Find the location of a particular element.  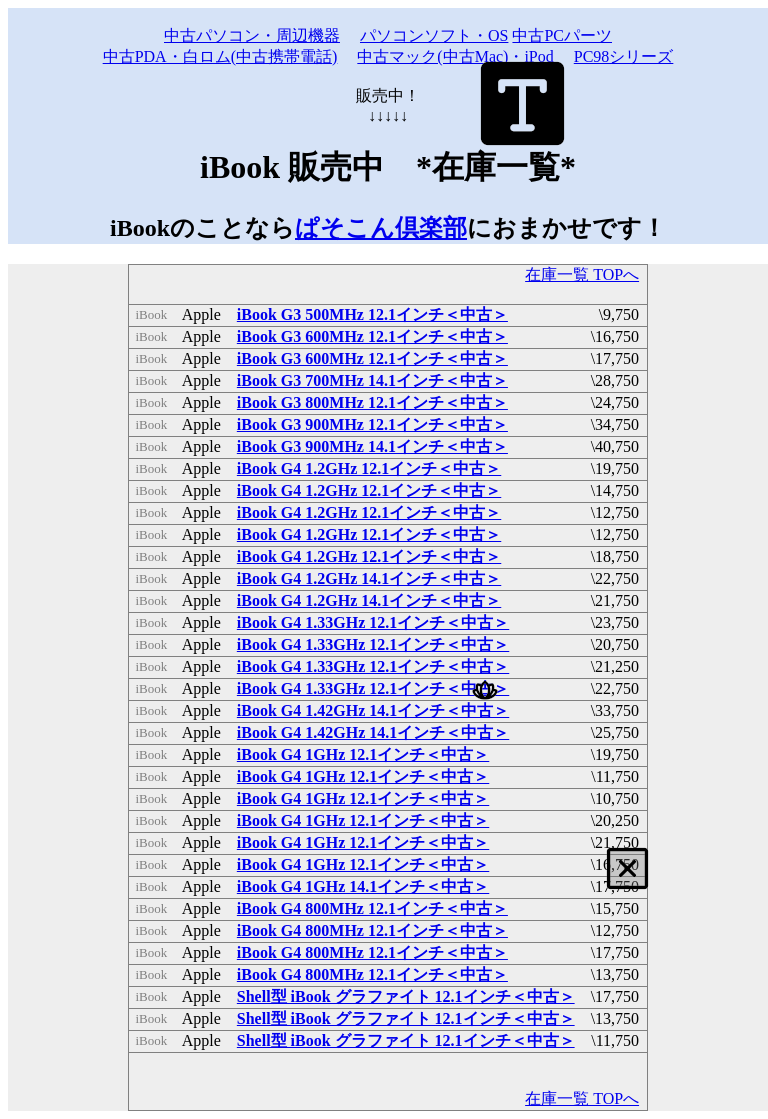

close or dismiss a dialog box is located at coordinates (627, 868).